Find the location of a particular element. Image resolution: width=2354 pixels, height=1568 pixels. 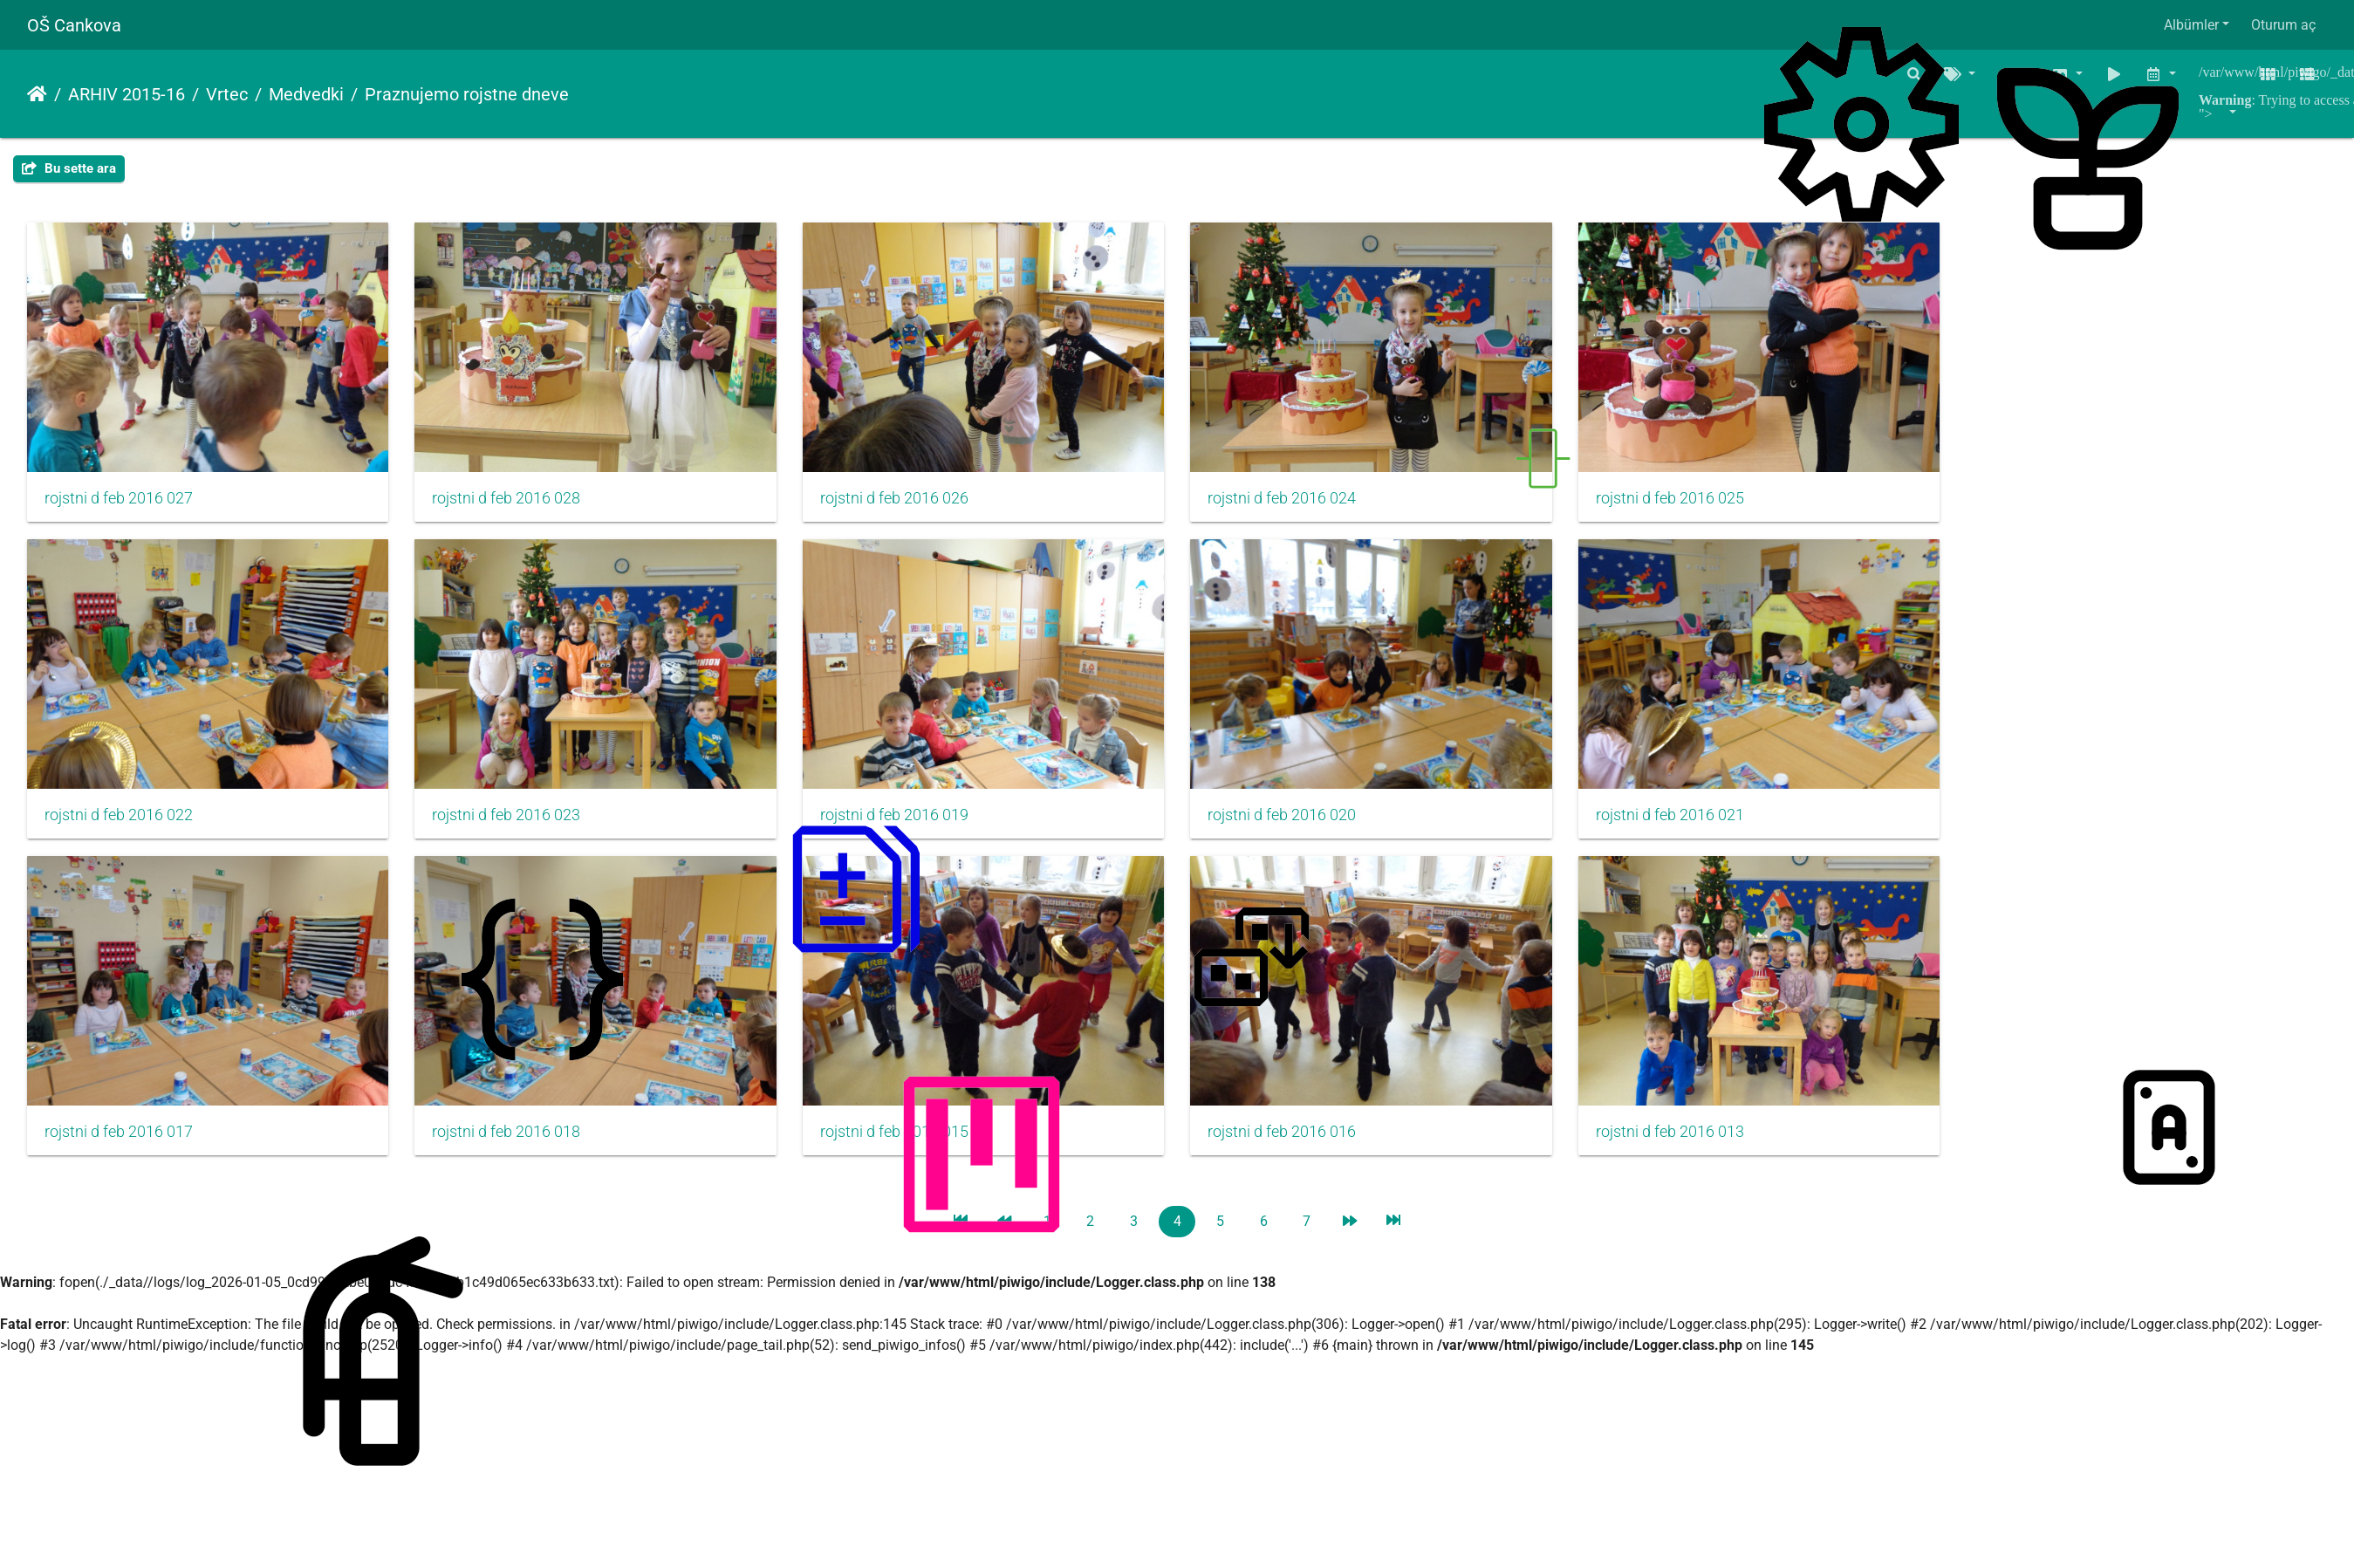

indicates a JSON file type is located at coordinates (542, 979).